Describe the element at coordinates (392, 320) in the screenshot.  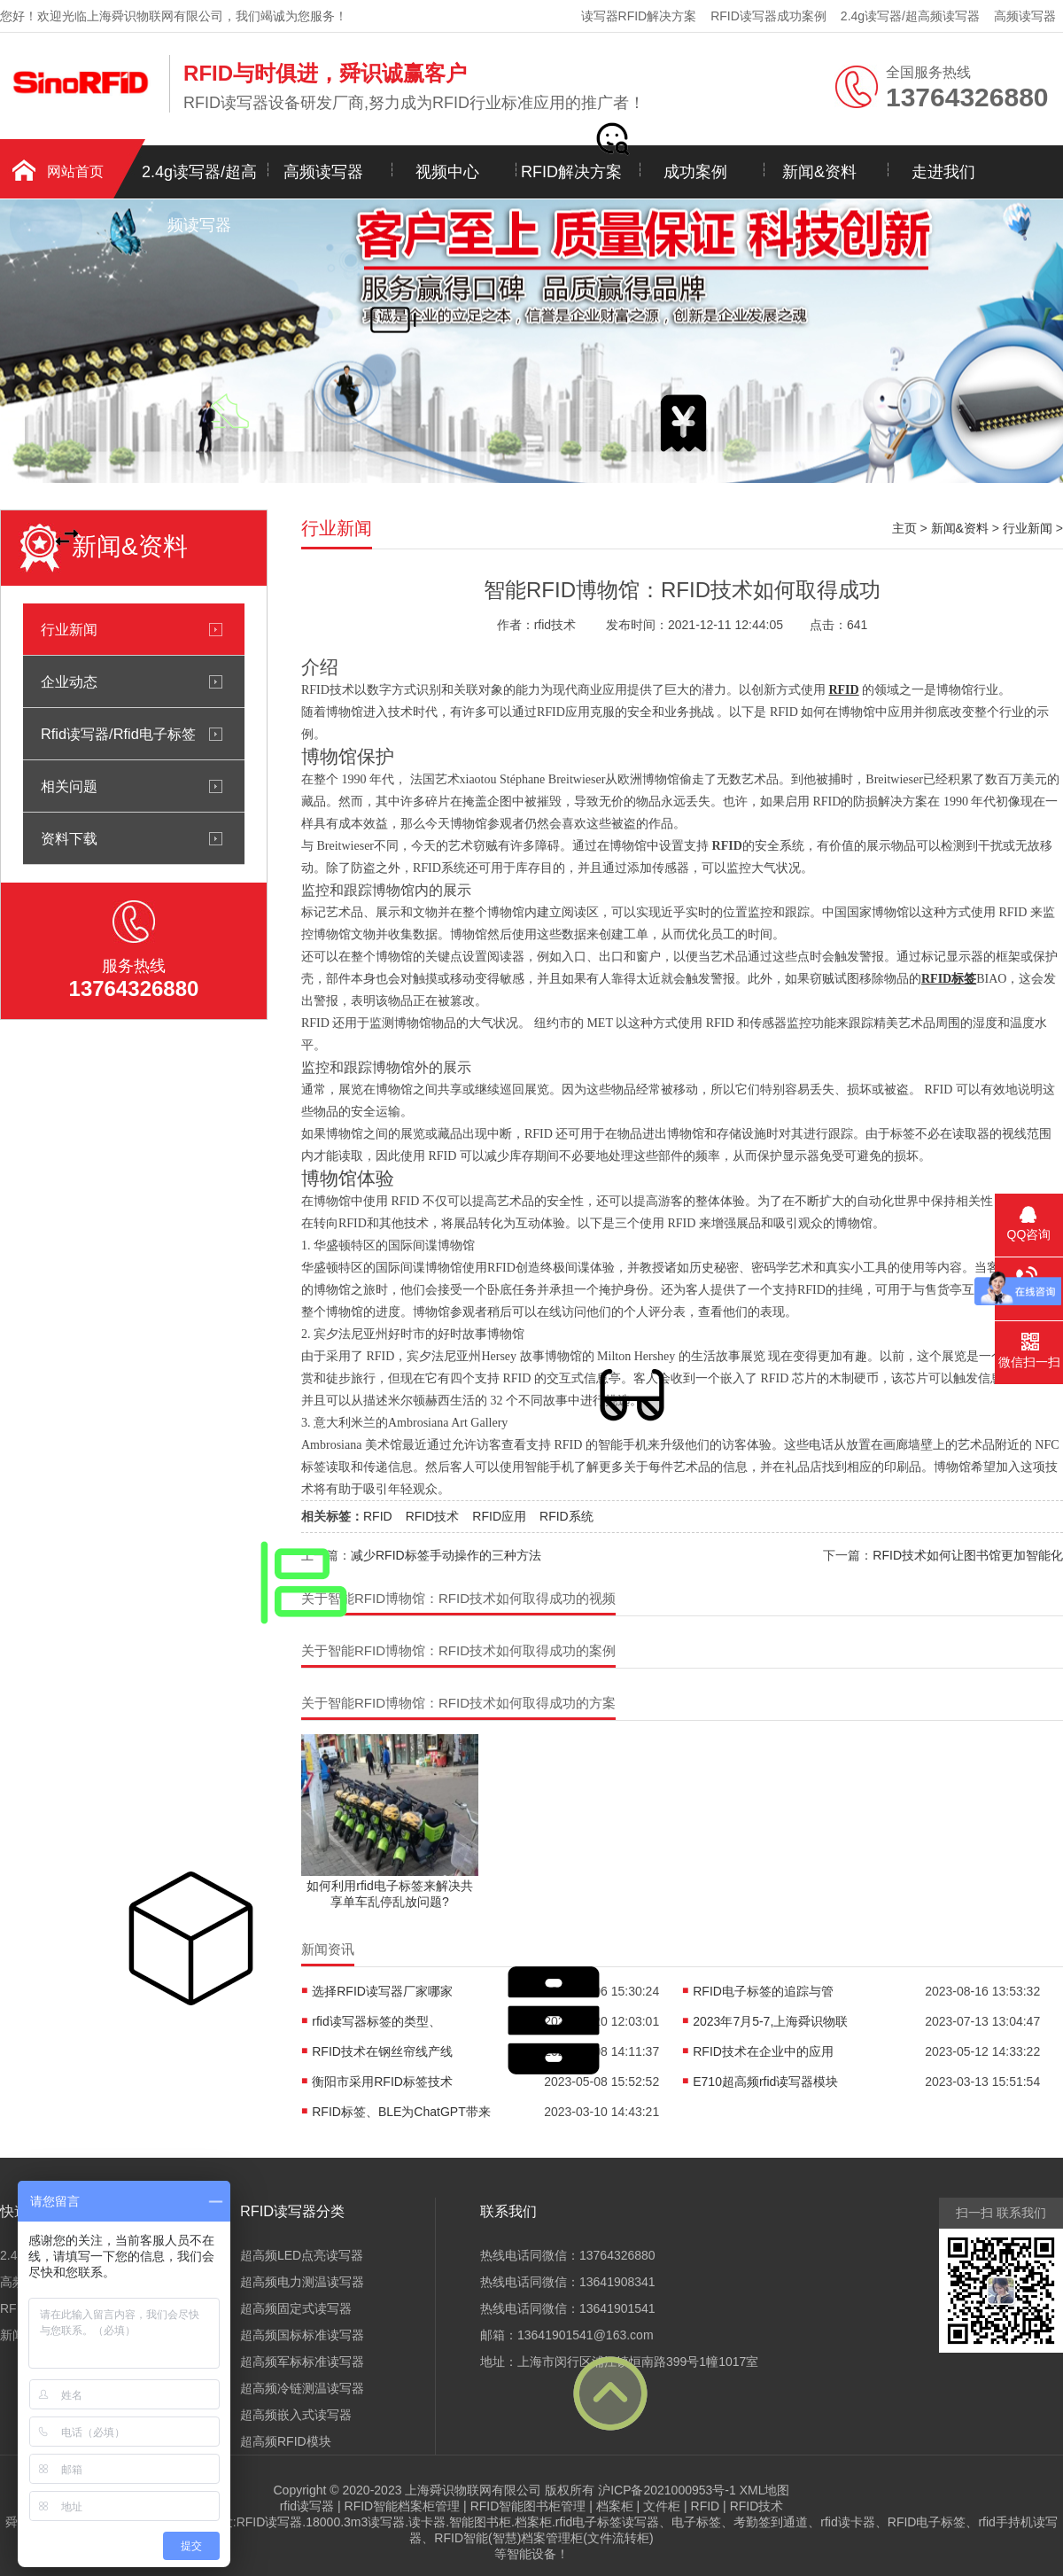
I see `indicates battery is empty or depleted` at that location.